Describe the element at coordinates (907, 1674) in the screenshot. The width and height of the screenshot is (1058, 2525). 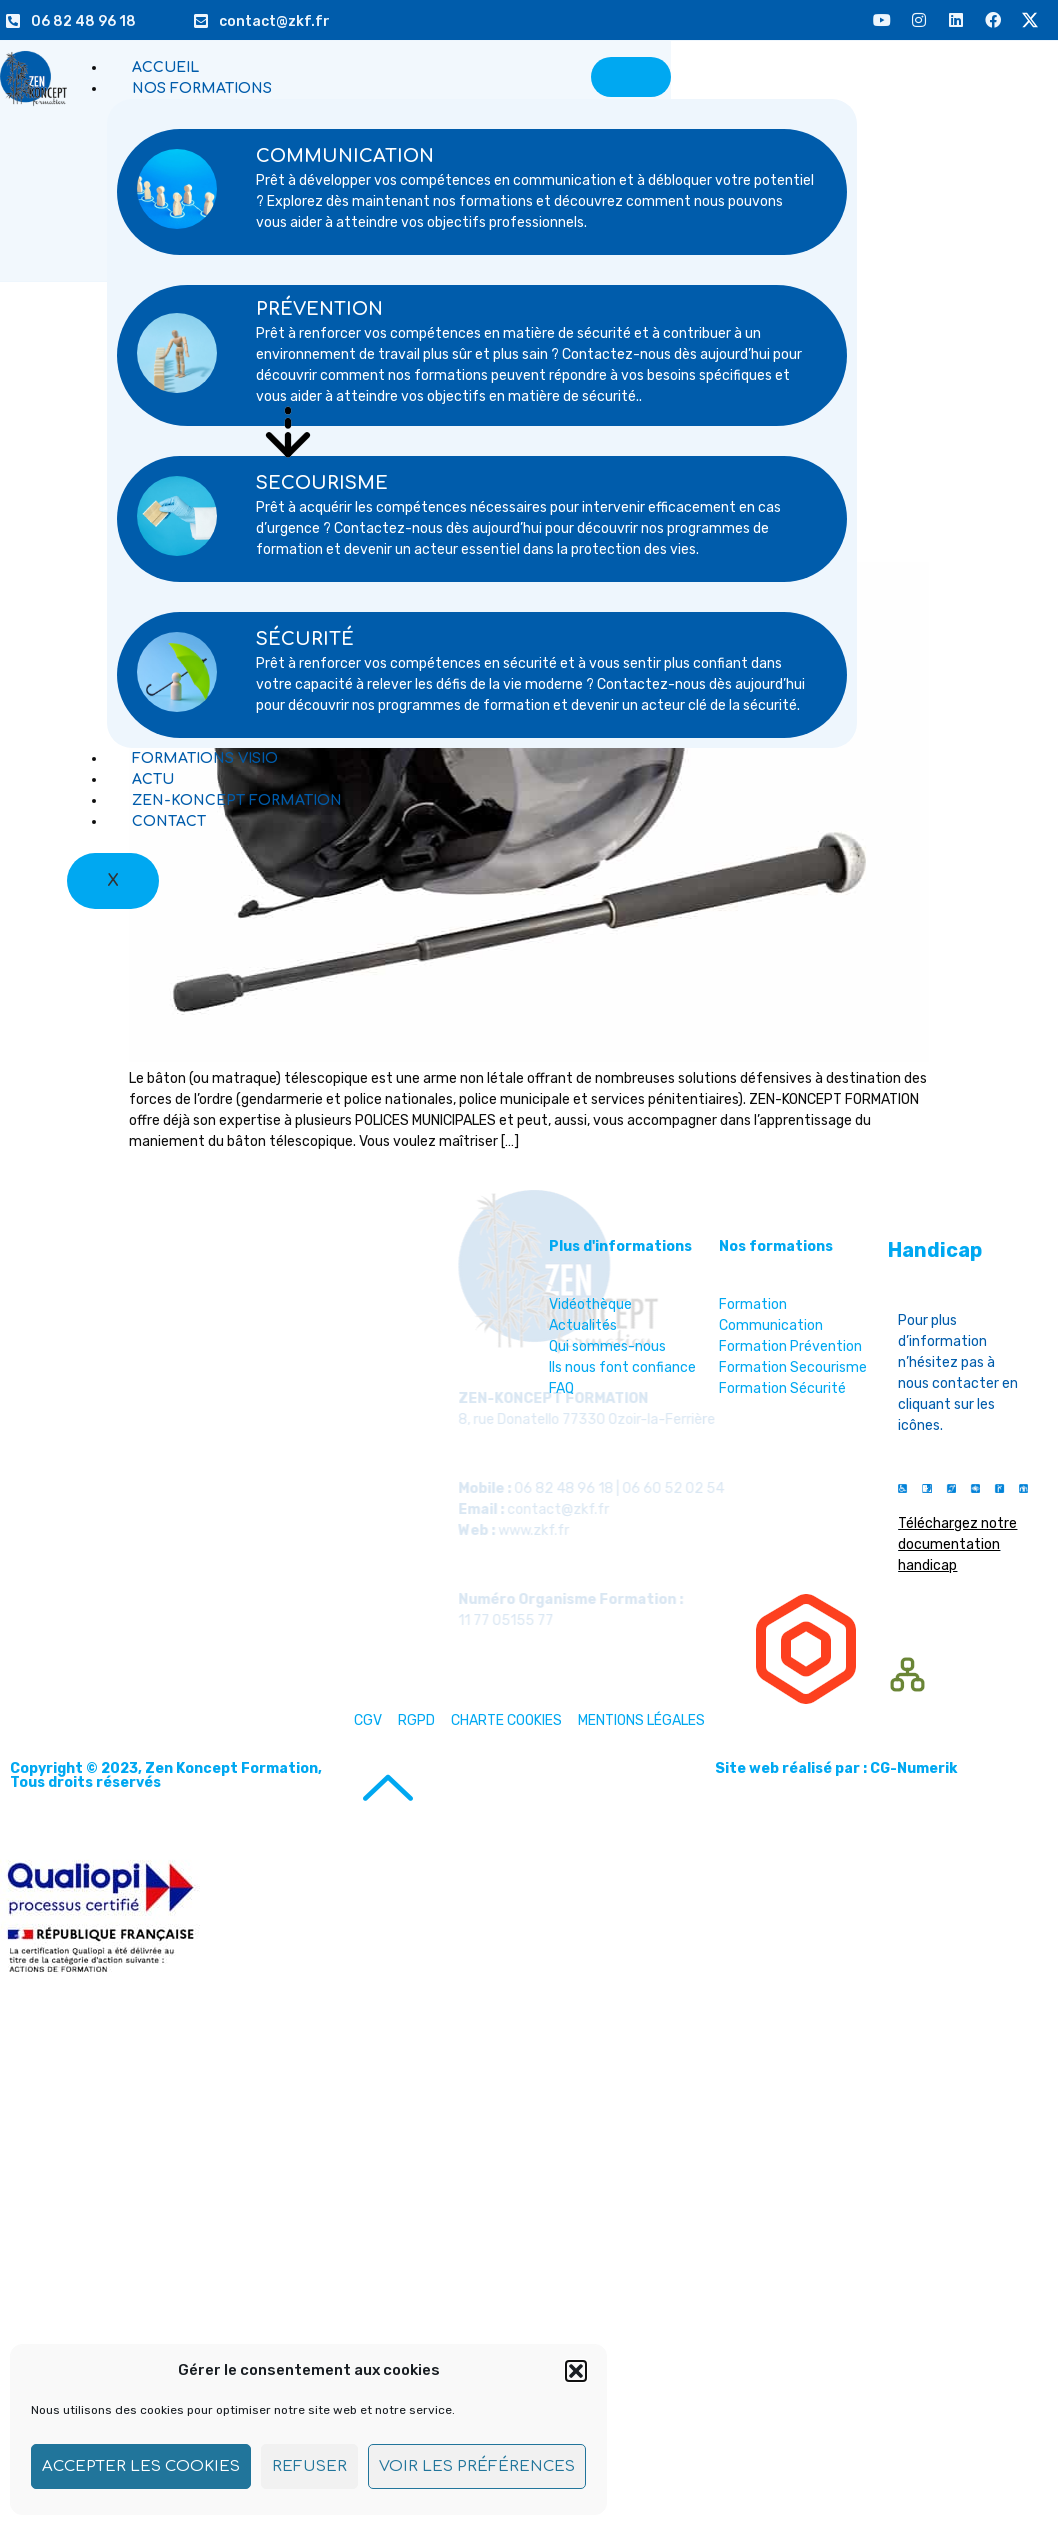
I see `view site structure or hierarchy` at that location.